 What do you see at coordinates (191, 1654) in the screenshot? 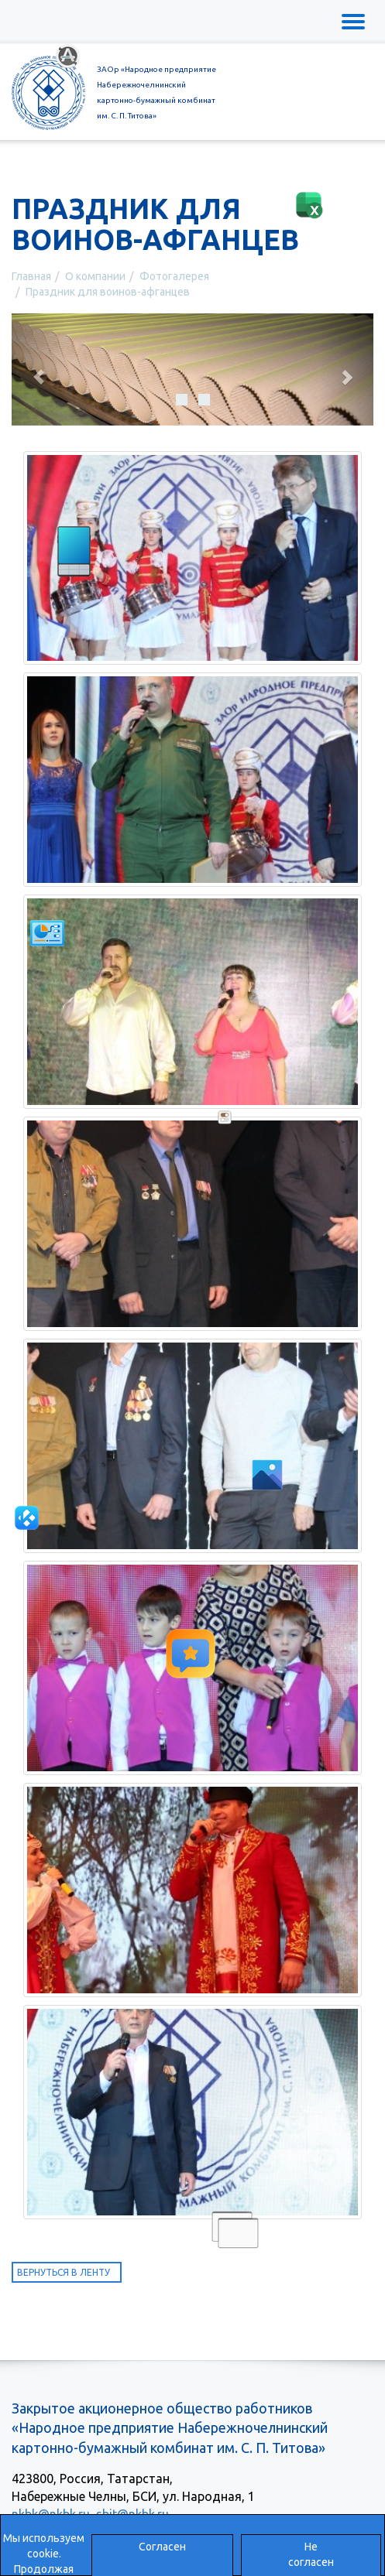
I see `open flare messaging app` at bounding box center [191, 1654].